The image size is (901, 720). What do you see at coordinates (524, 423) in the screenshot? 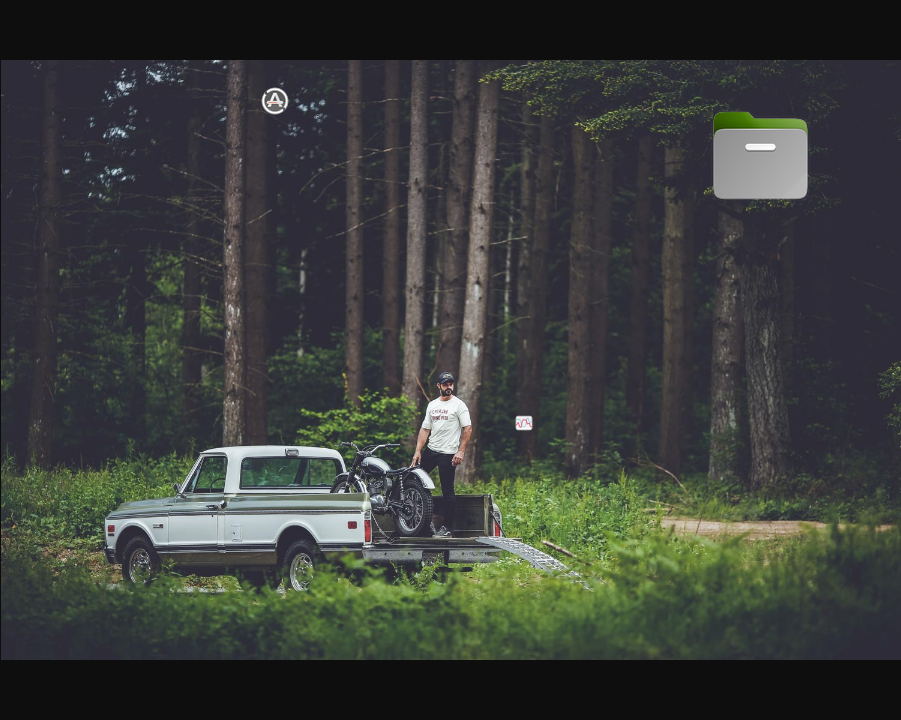
I see `open power statistics application` at bounding box center [524, 423].